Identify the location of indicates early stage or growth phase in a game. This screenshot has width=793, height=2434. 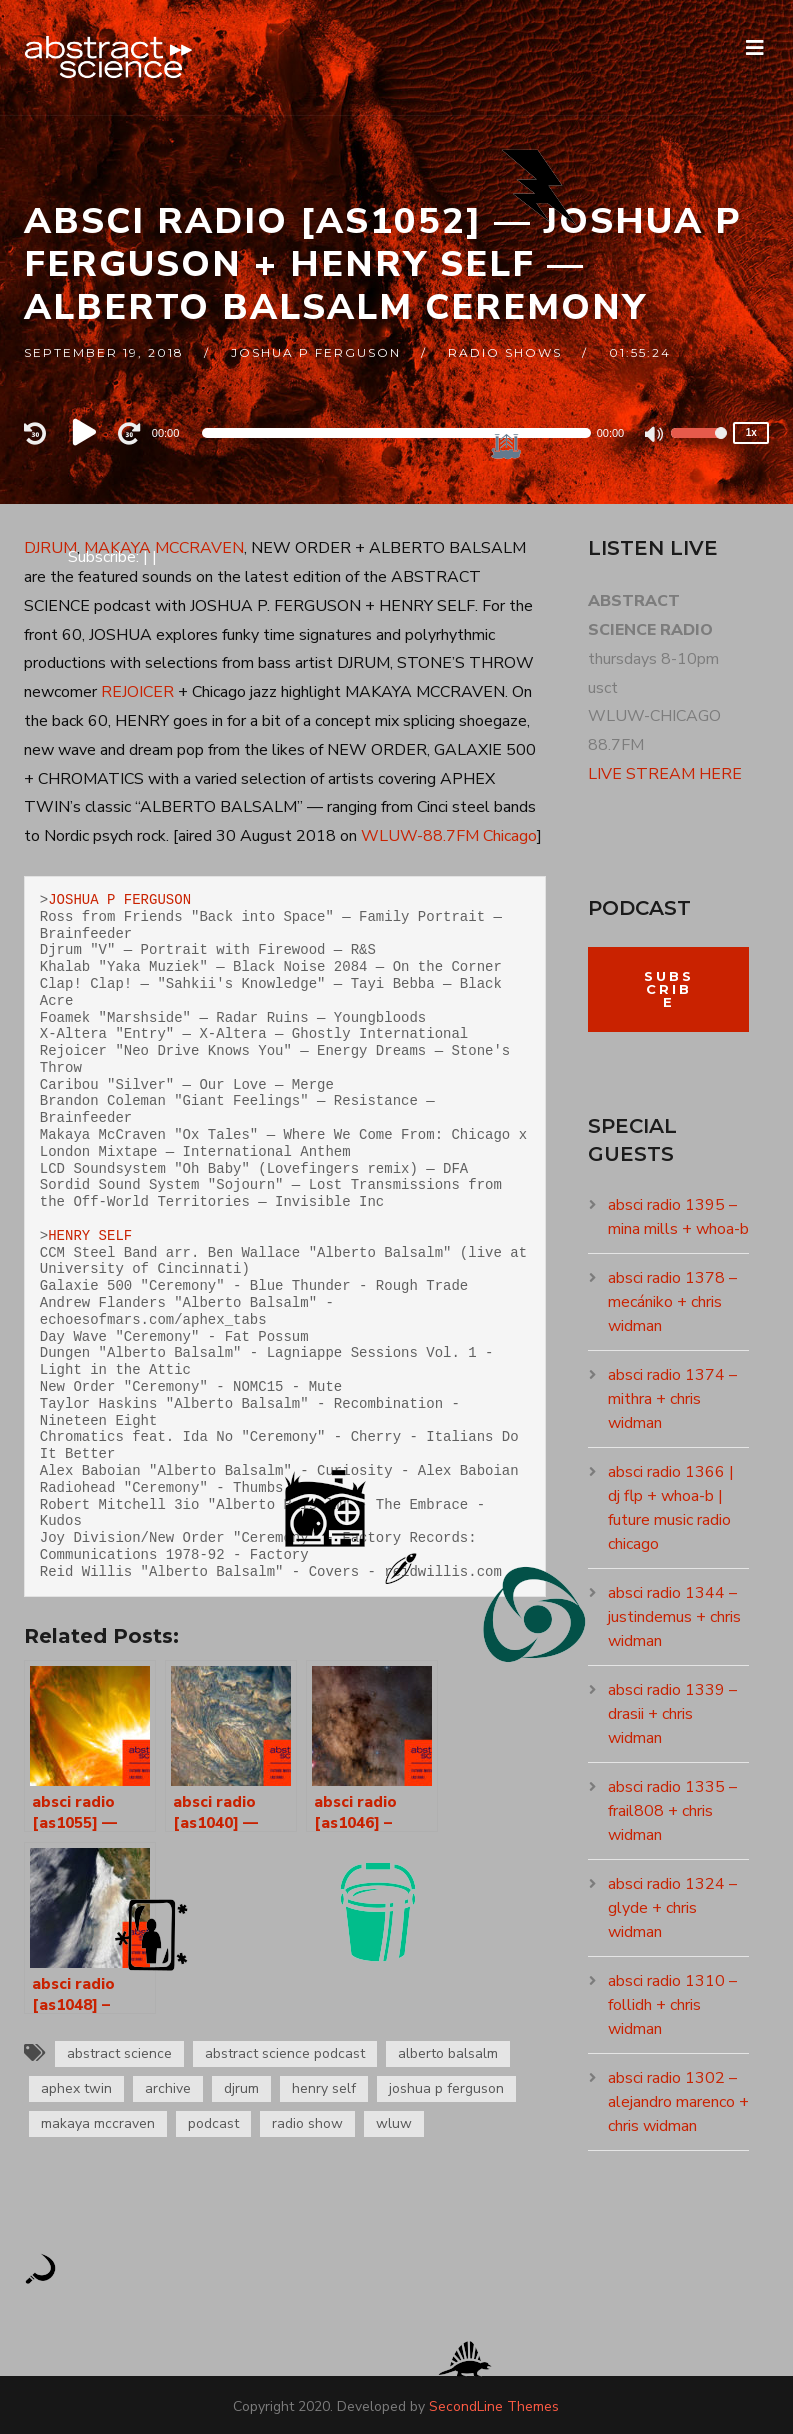
(401, 1568).